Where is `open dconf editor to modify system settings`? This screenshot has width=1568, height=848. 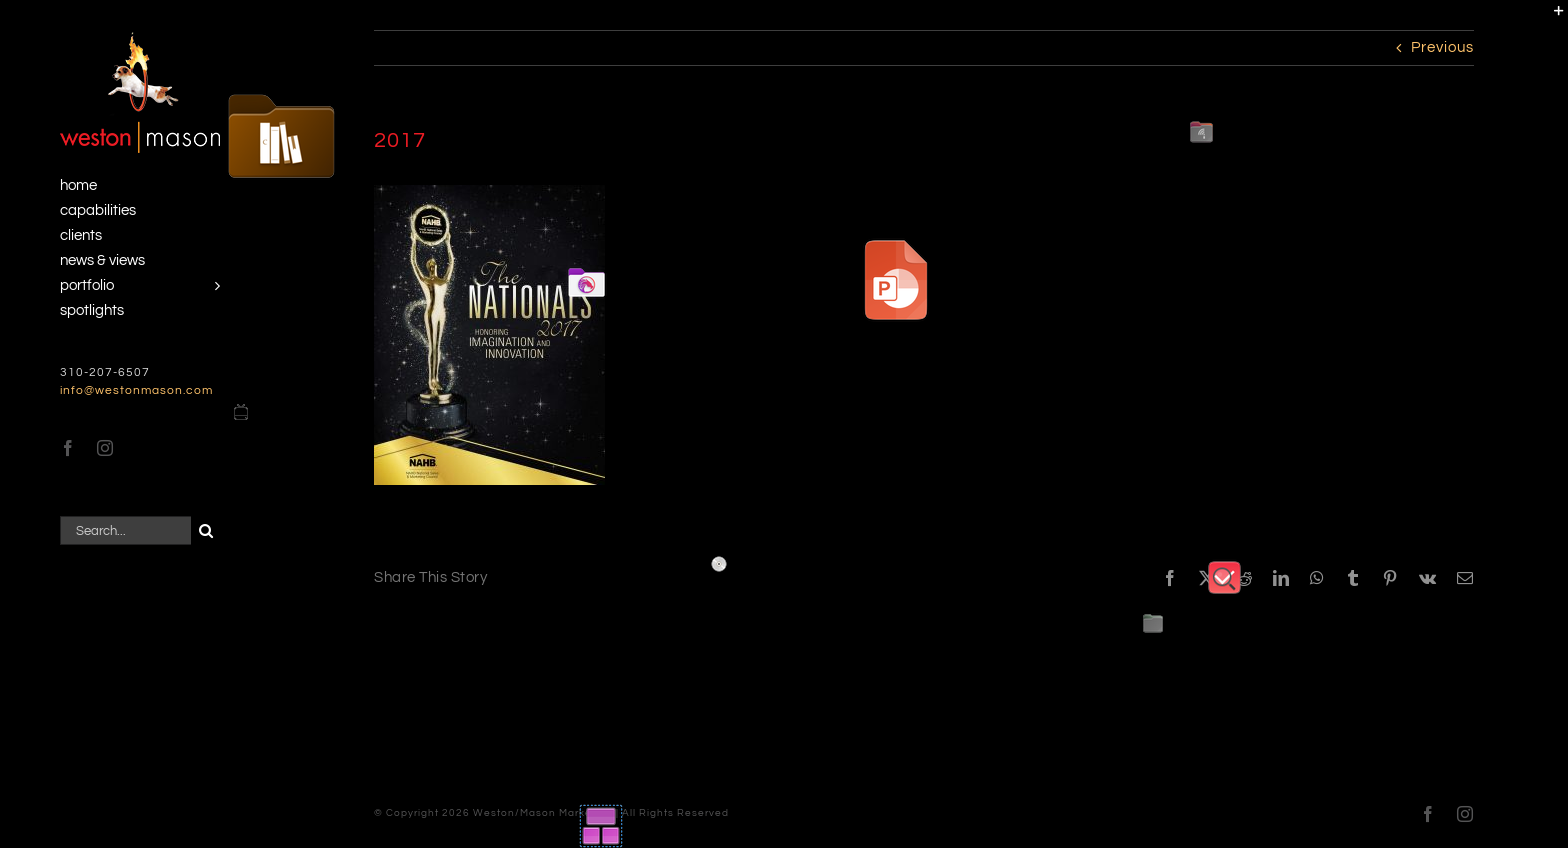
open dconf editor to modify system settings is located at coordinates (1224, 577).